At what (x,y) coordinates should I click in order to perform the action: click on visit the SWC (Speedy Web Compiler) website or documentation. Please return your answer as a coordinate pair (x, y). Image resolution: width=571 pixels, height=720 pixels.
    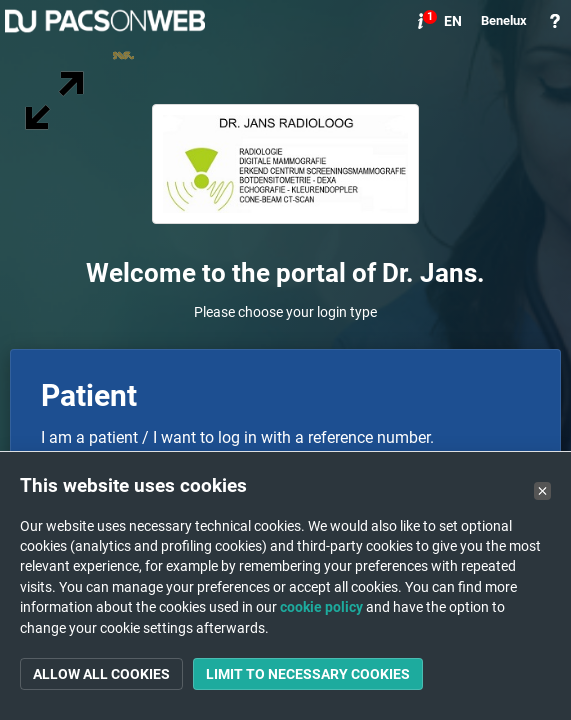
    Looking at the image, I should click on (123, 55).